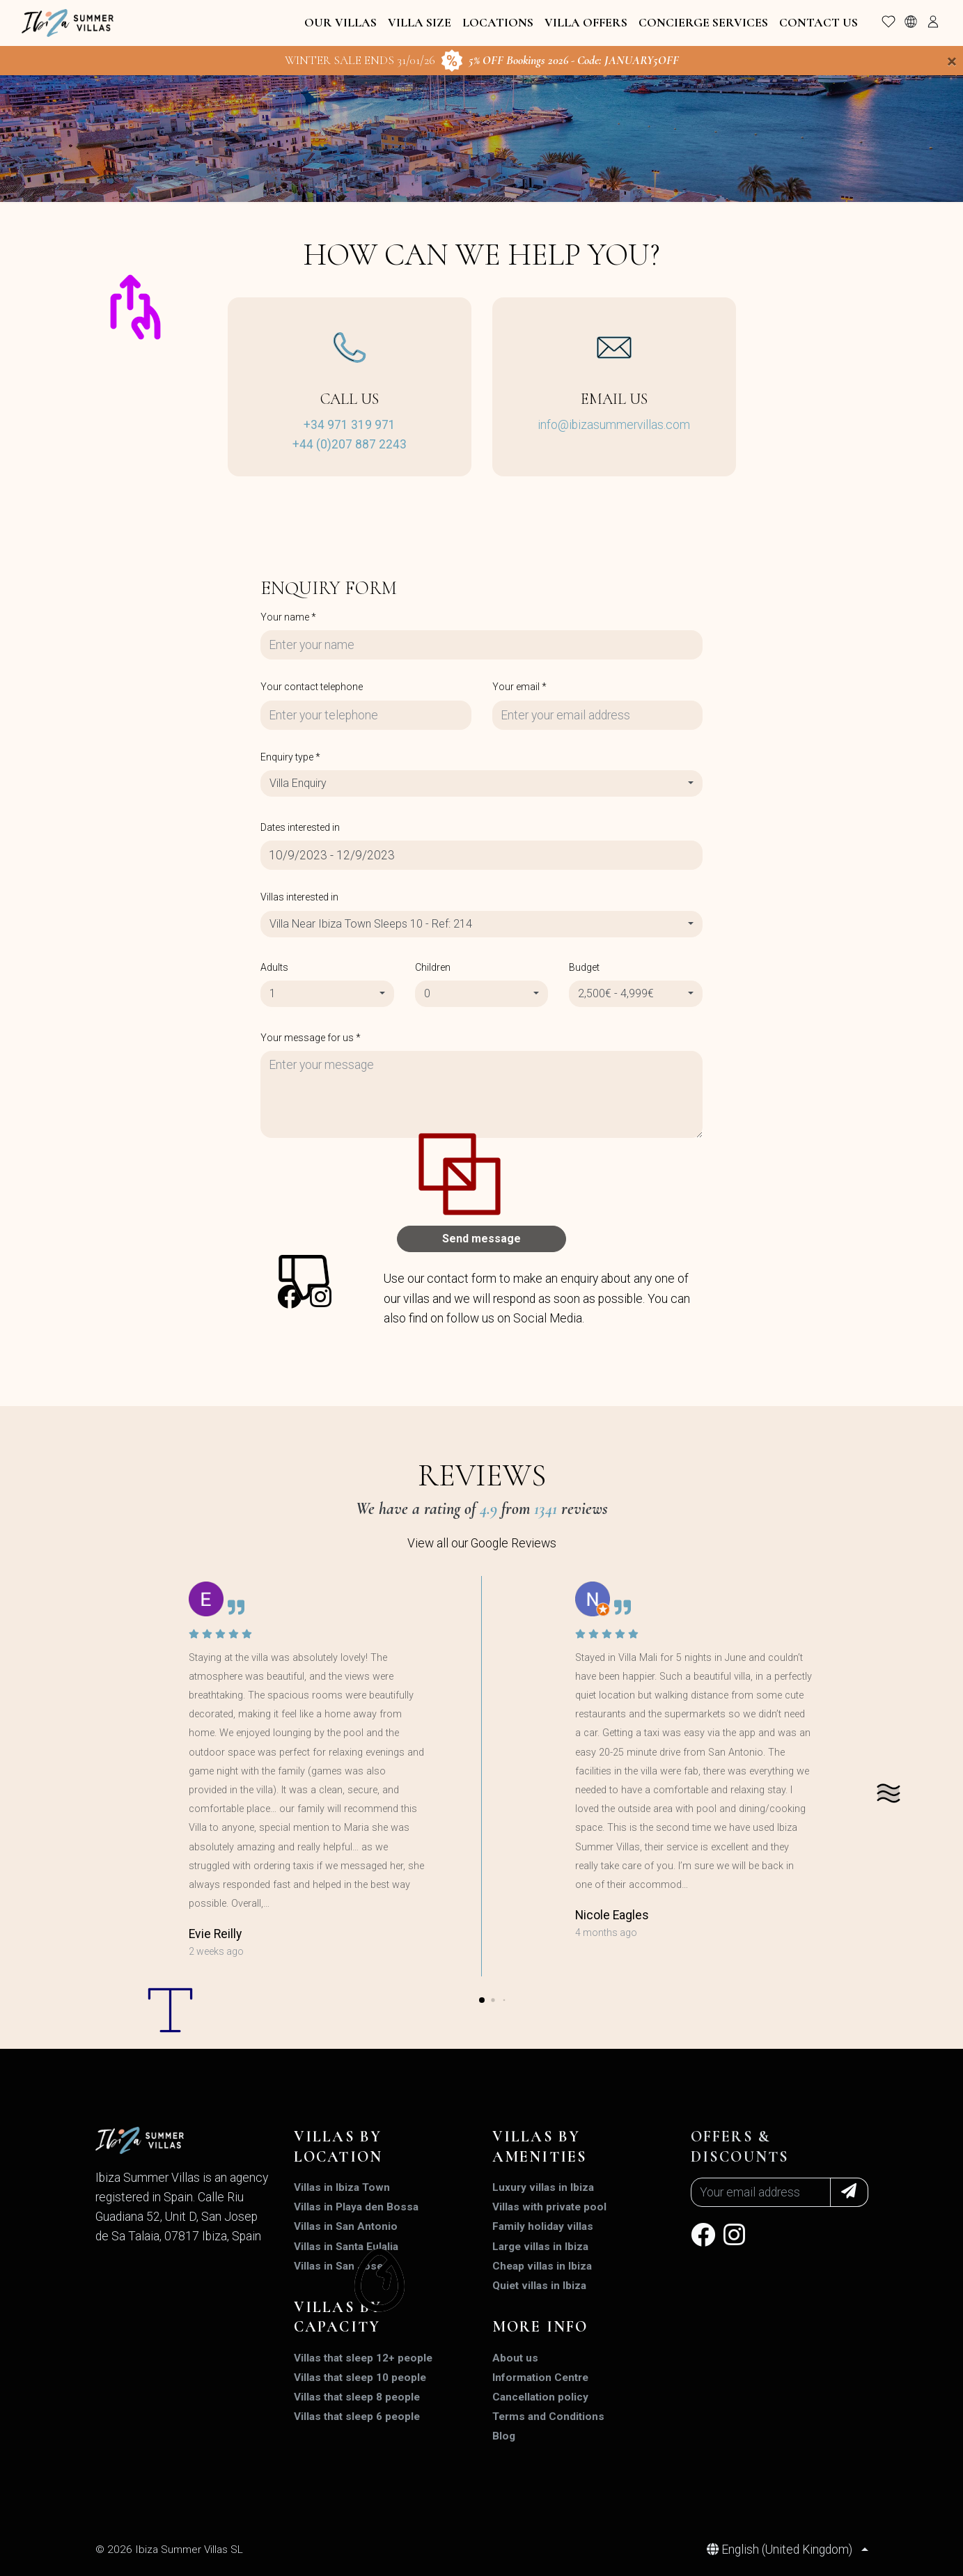 The image size is (963, 2576). Describe the element at coordinates (132, 307) in the screenshot. I see `deposit or transfer funds` at that location.